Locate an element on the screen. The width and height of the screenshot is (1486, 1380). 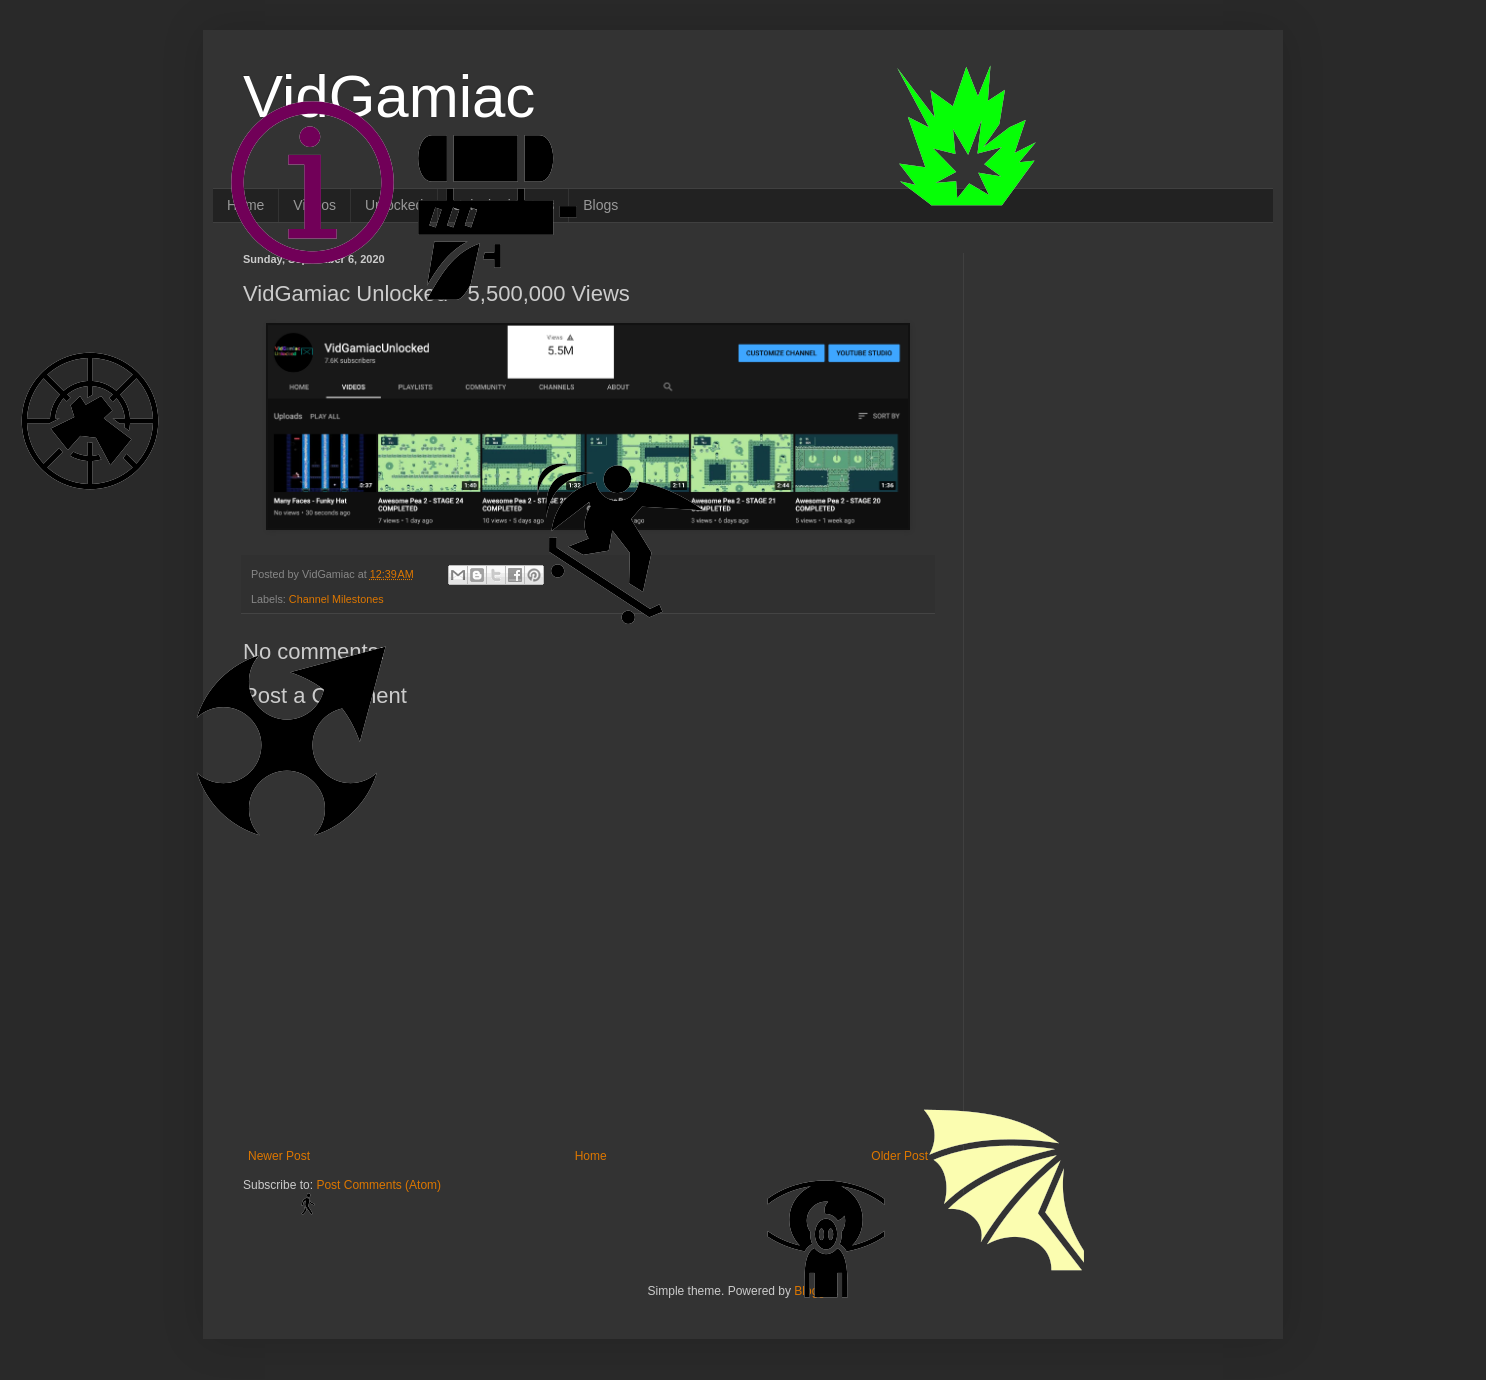
indicates a paranoia or anxiety state in gameplay is located at coordinates (826, 1239).